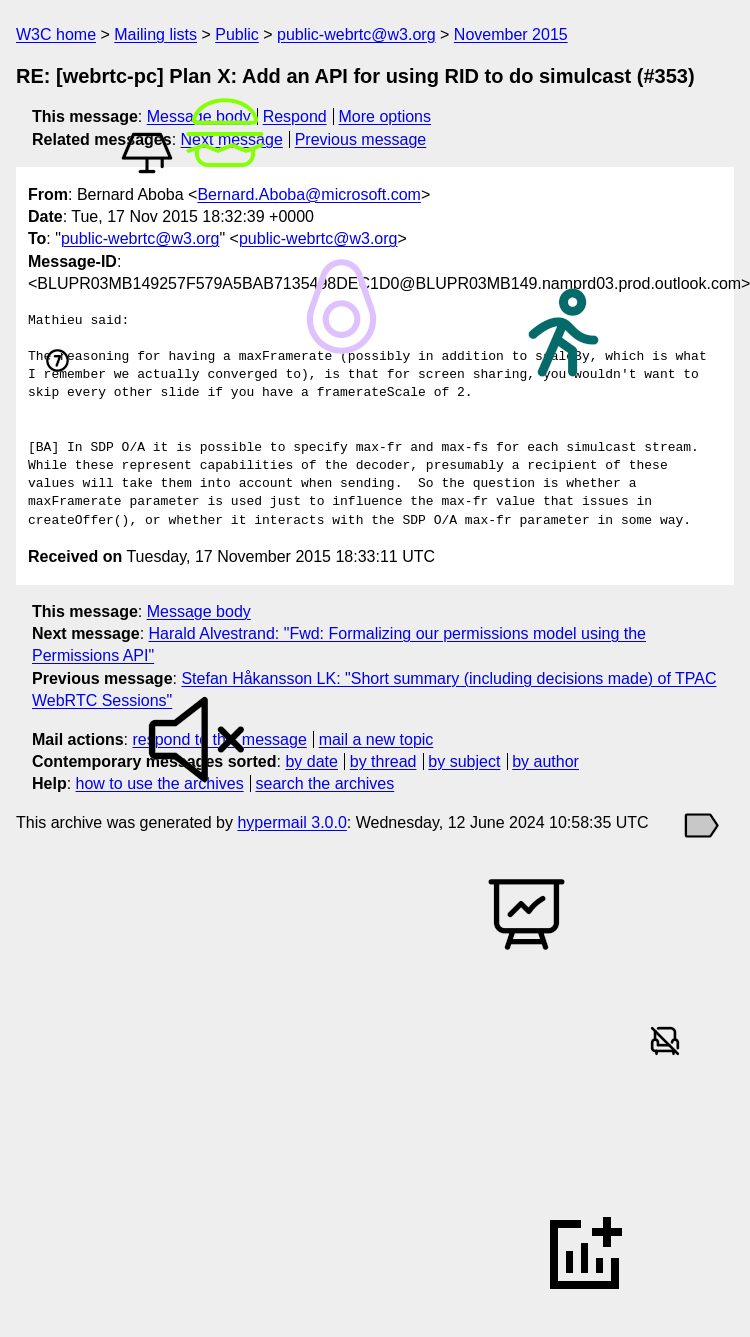 This screenshot has height=1337, width=750. I want to click on indicates healthy or vegetarian food options, so click(341, 306).